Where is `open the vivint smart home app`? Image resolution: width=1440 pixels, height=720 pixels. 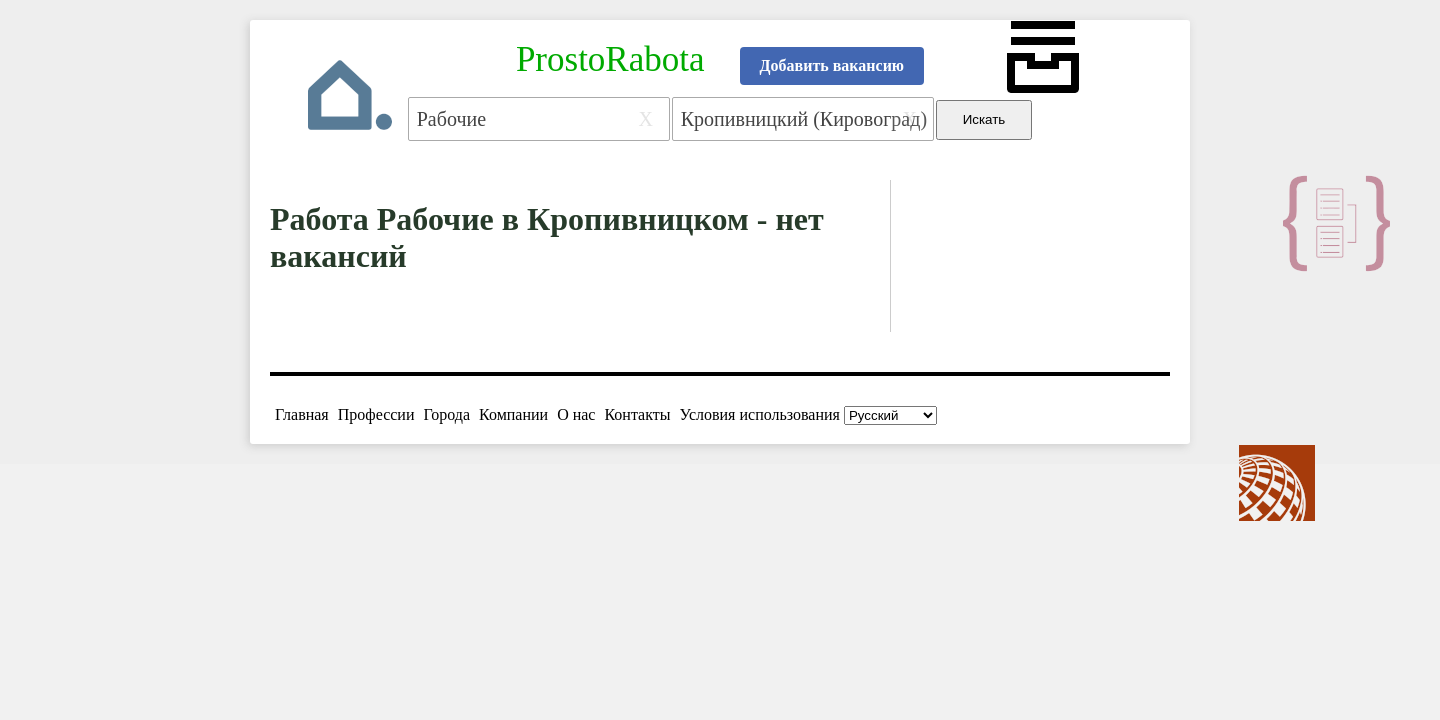 open the vivint smart home app is located at coordinates (350, 95).